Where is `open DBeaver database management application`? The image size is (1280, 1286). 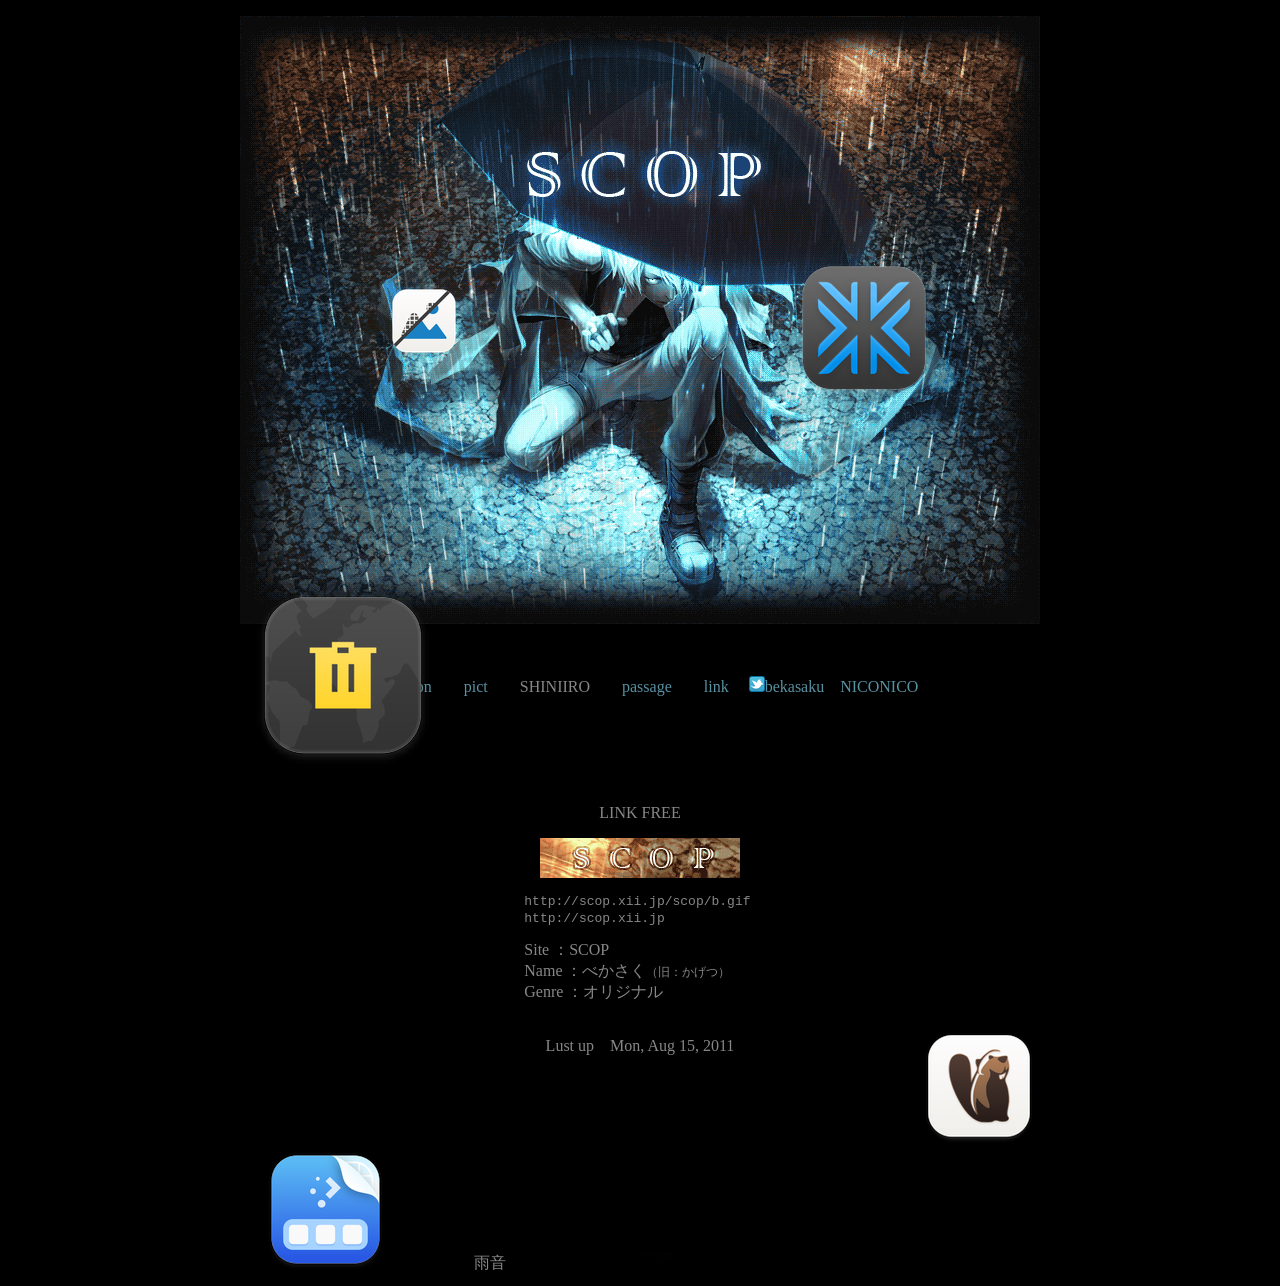
open DBeaver database management application is located at coordinates (979, 1086).